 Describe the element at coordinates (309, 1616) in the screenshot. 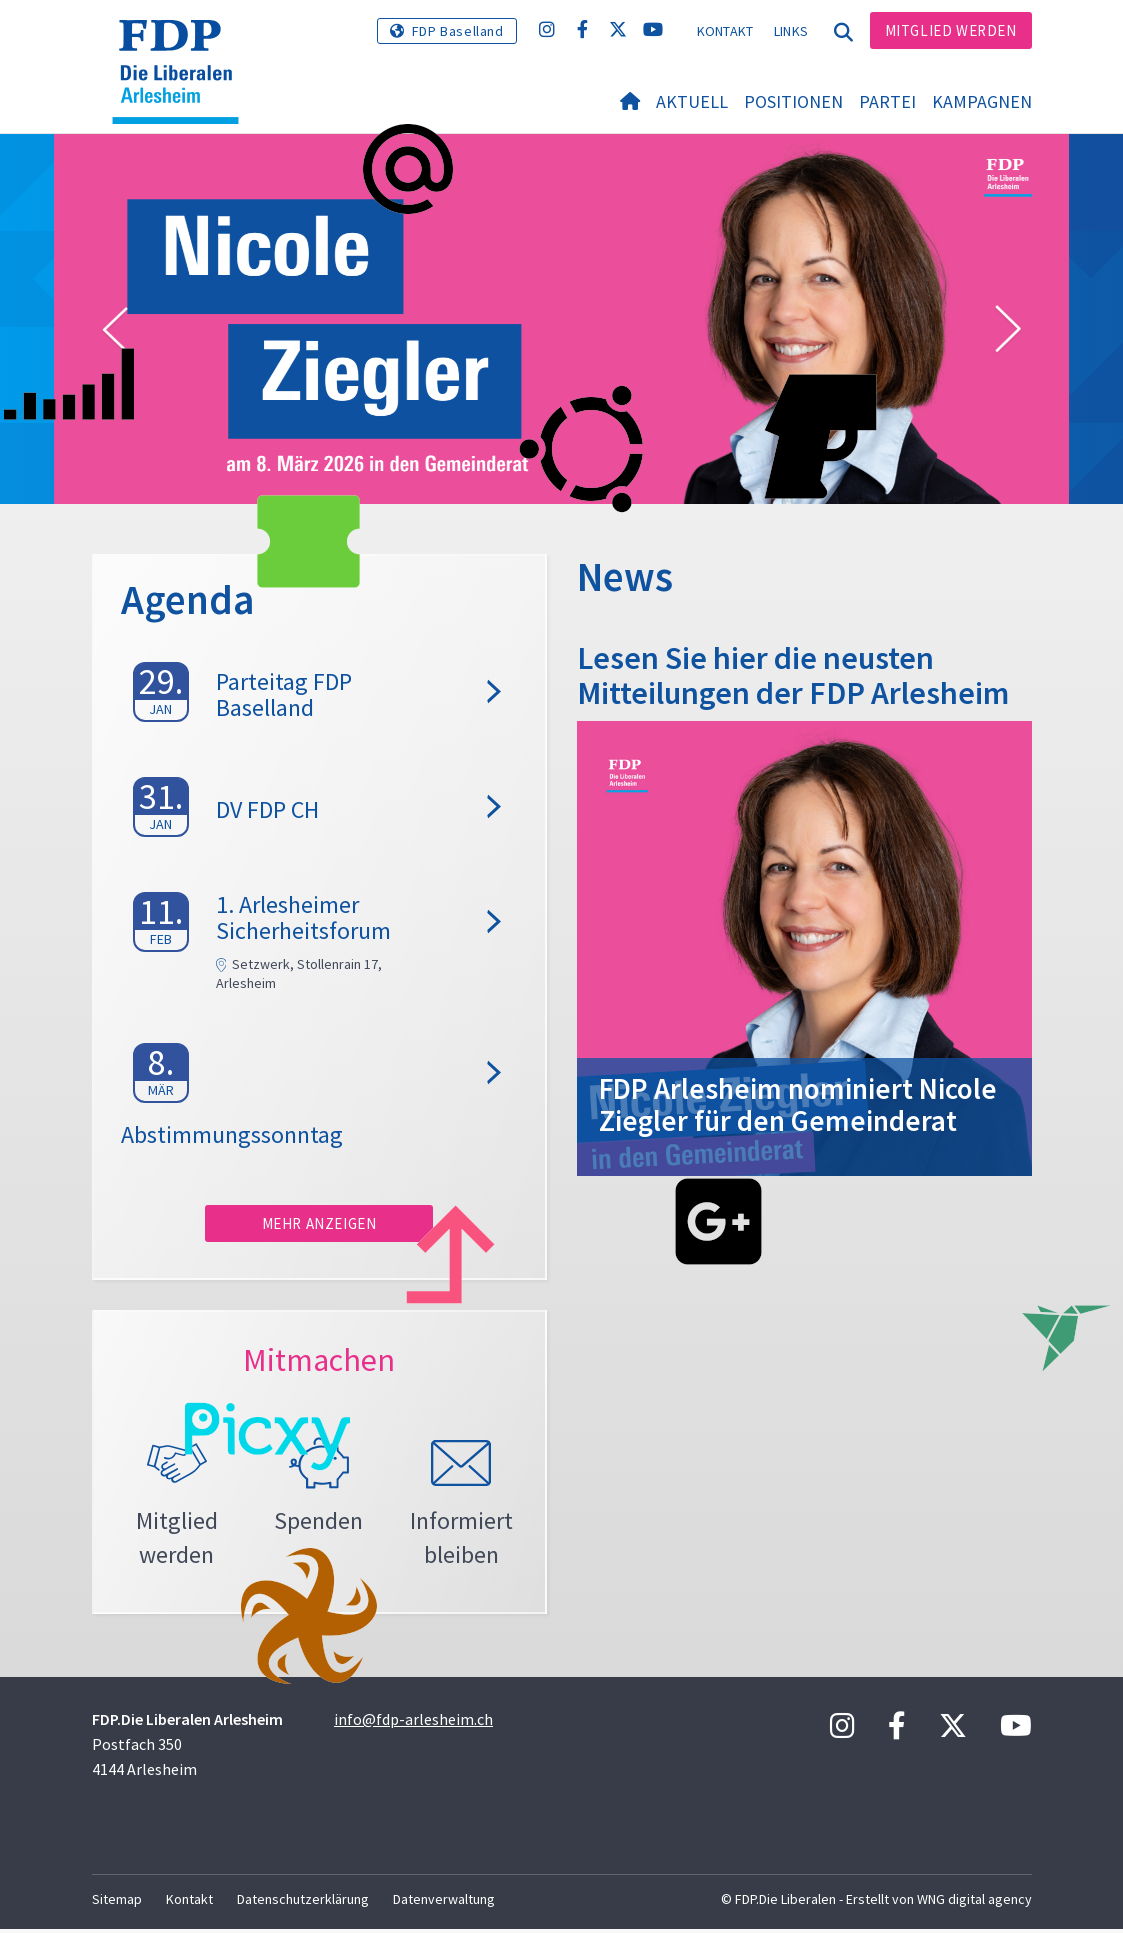

I see `visit turbosquid 3d model marketplace` at that location.